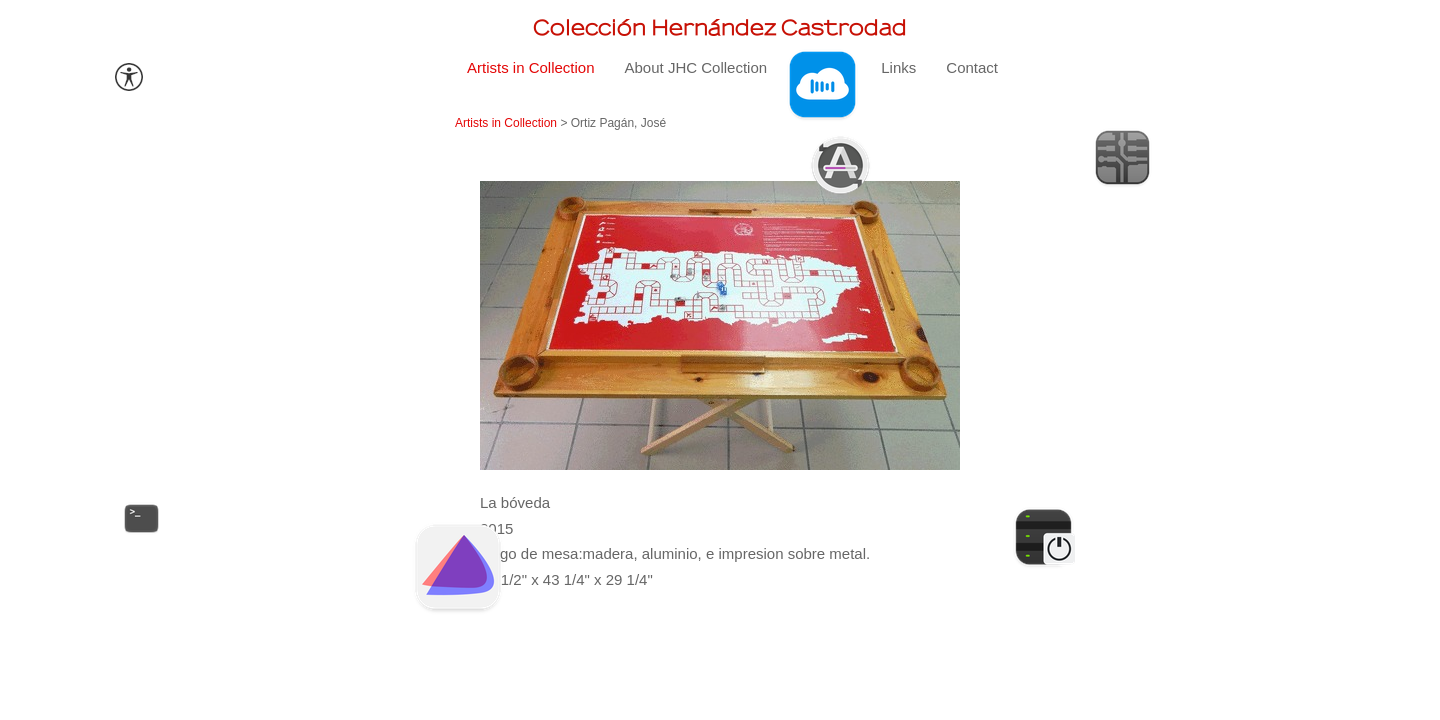  Describe the element at coordinates (1122, 157) in the screenshot. I see `open gerbview application for viewing gerber files` at that location.